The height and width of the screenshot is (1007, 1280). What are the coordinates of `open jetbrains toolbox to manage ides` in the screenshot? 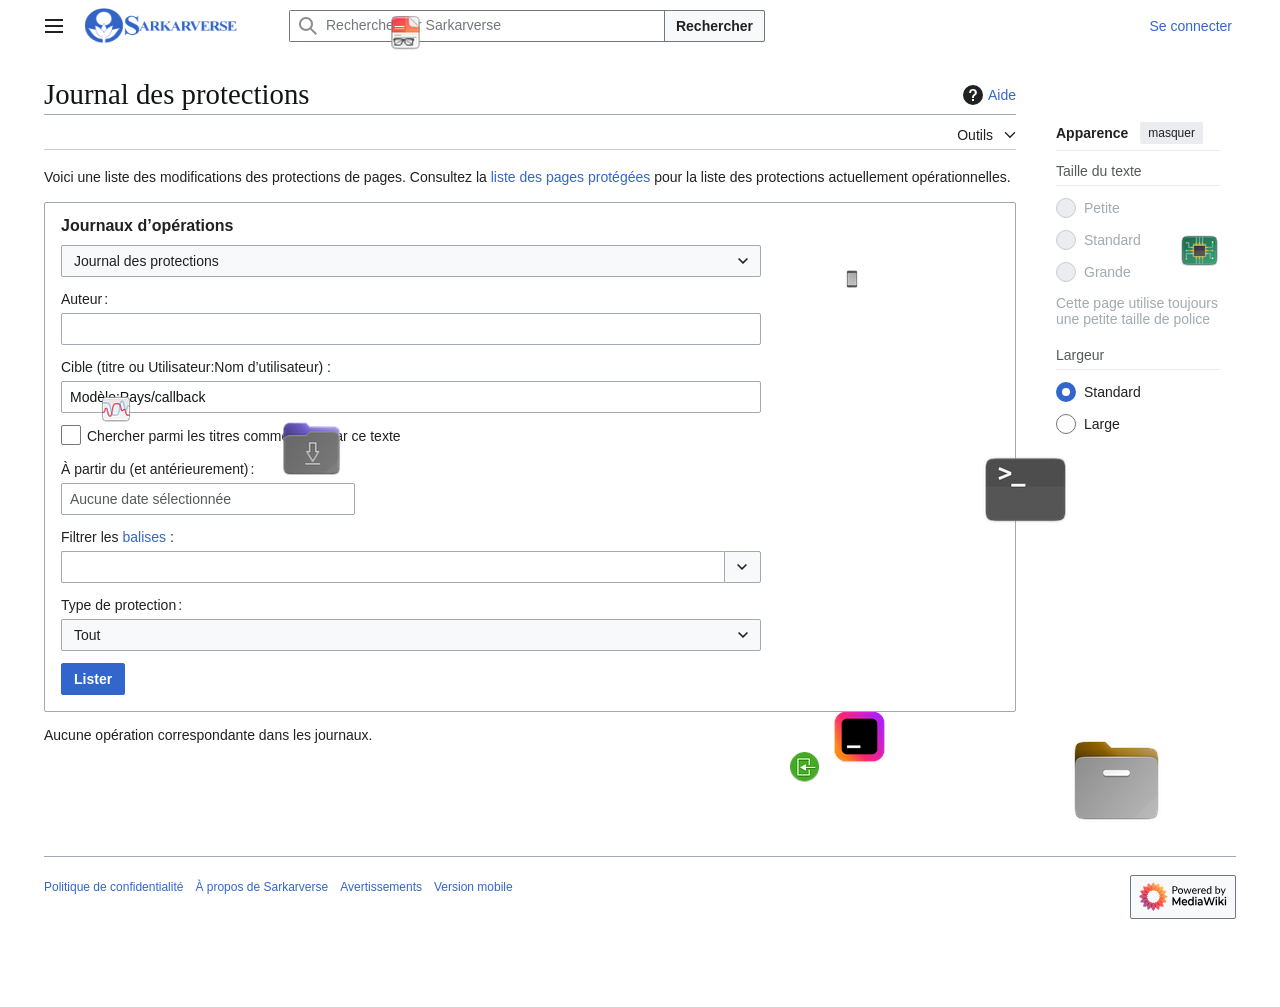 It's located at (859, 736).